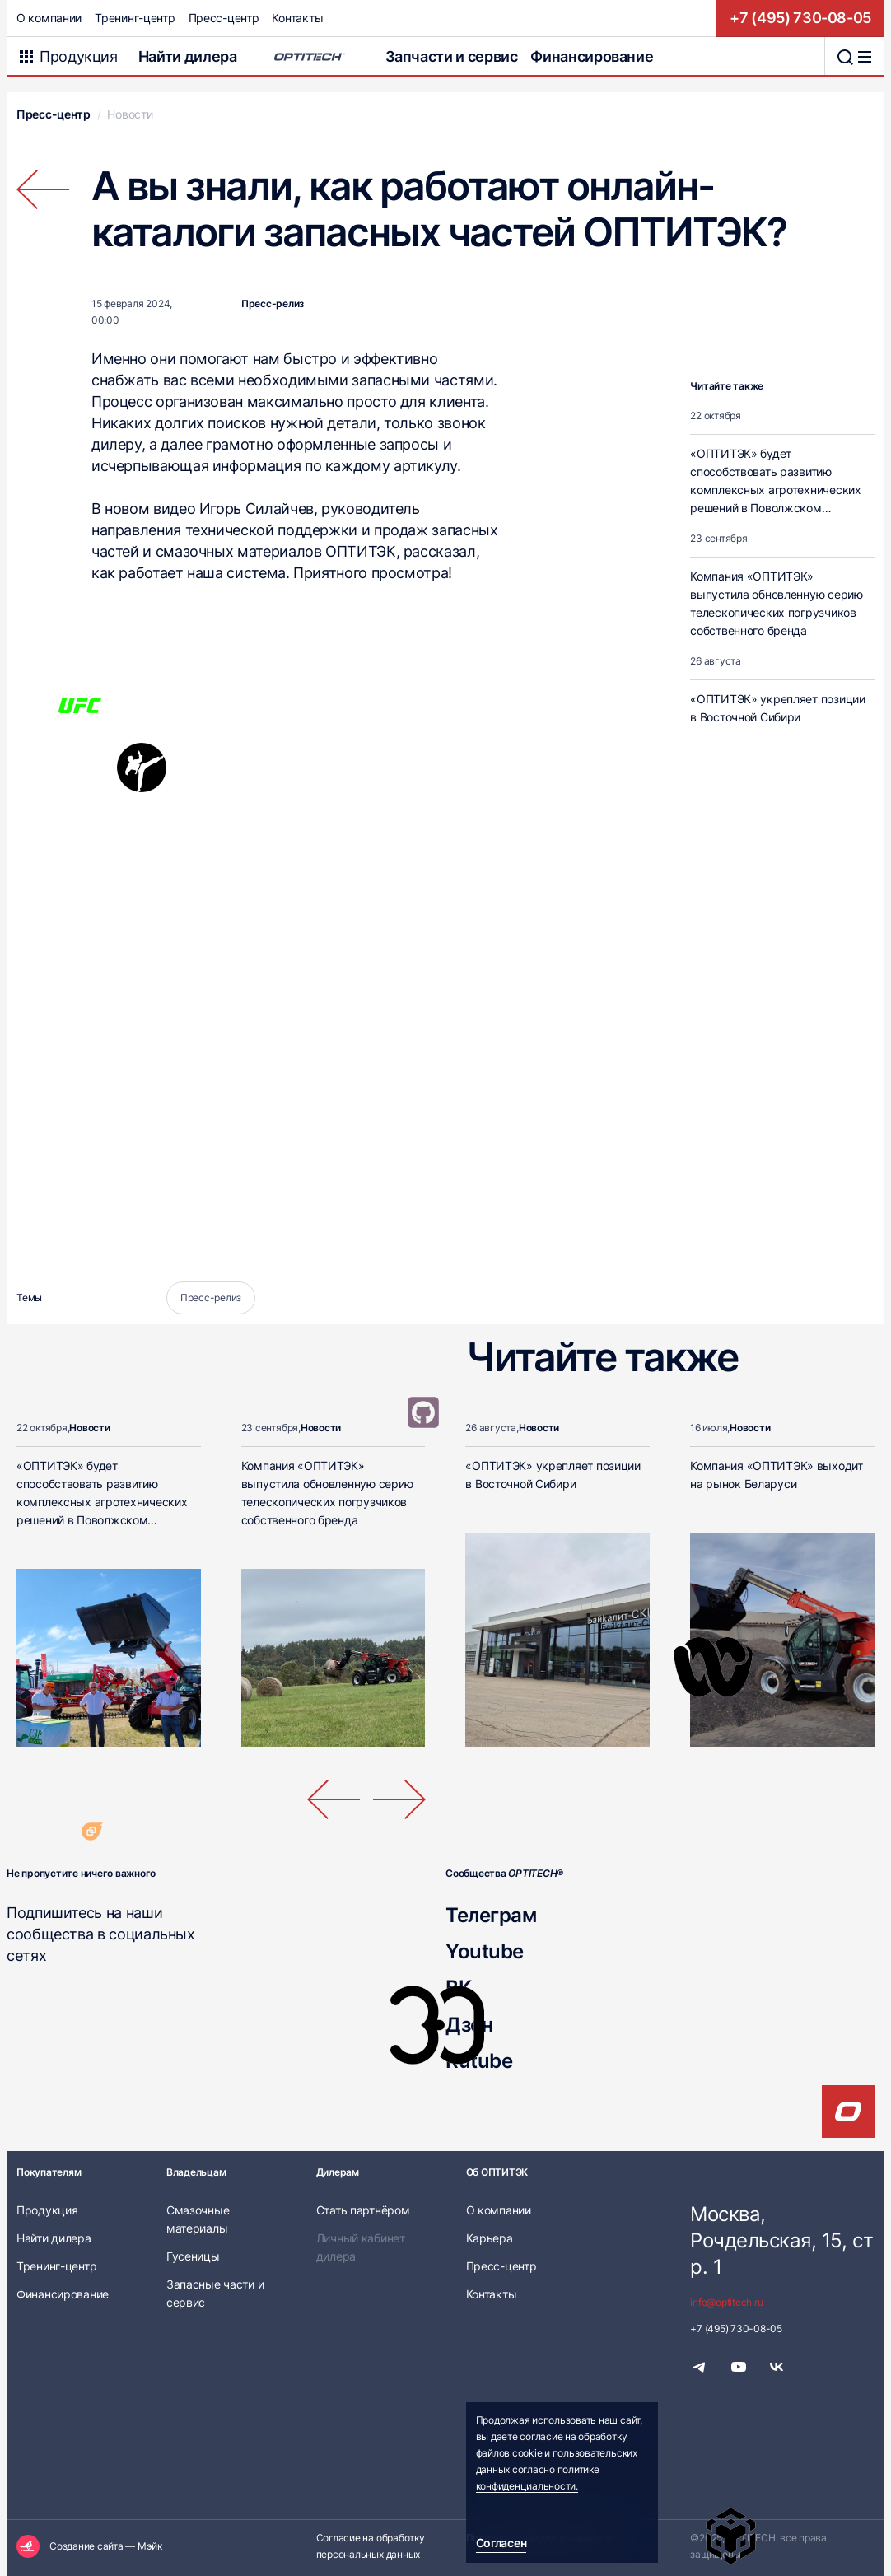  What do you see at coordinates (92, 1832) in the screenshot?
I see `linkfire logo` at bounding box center [92, 1832].